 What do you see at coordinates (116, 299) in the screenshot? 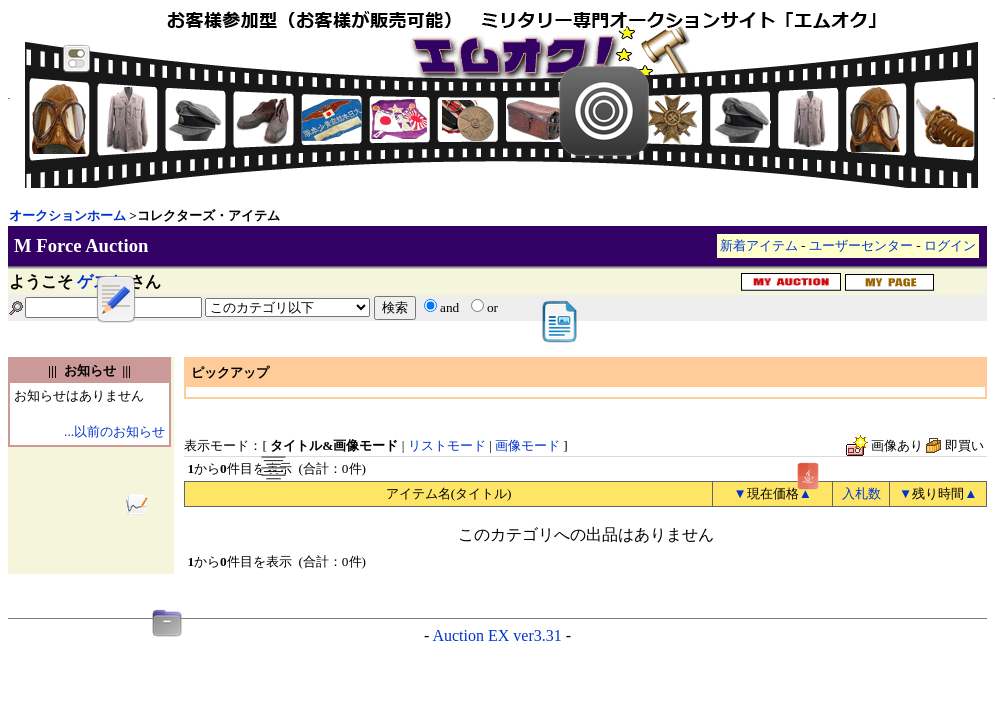
I see `open text editor application` at bounding box center [116, 299].